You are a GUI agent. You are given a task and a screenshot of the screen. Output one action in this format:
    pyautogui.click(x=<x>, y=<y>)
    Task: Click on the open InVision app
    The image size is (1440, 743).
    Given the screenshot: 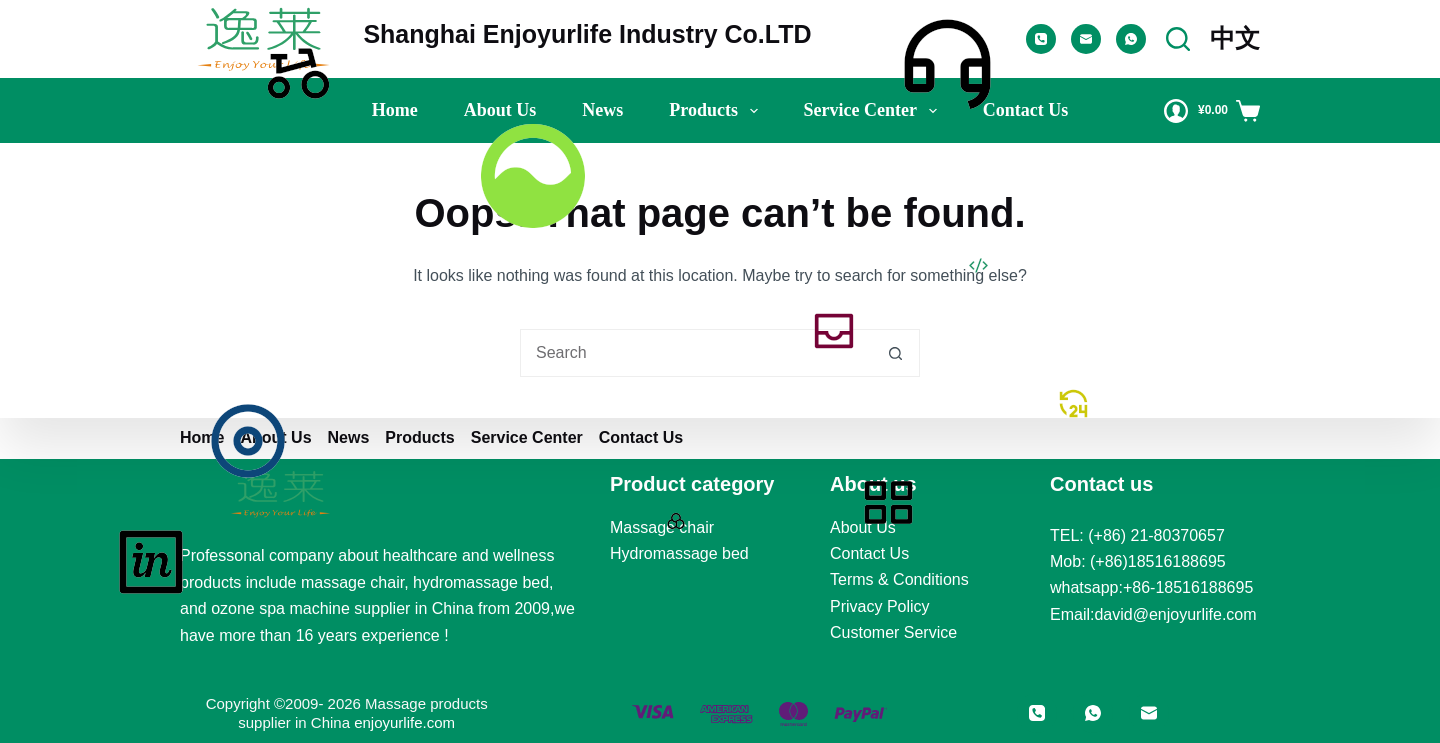 What is the action you would take?
    pyautogui.click(x=151, y=562)
    